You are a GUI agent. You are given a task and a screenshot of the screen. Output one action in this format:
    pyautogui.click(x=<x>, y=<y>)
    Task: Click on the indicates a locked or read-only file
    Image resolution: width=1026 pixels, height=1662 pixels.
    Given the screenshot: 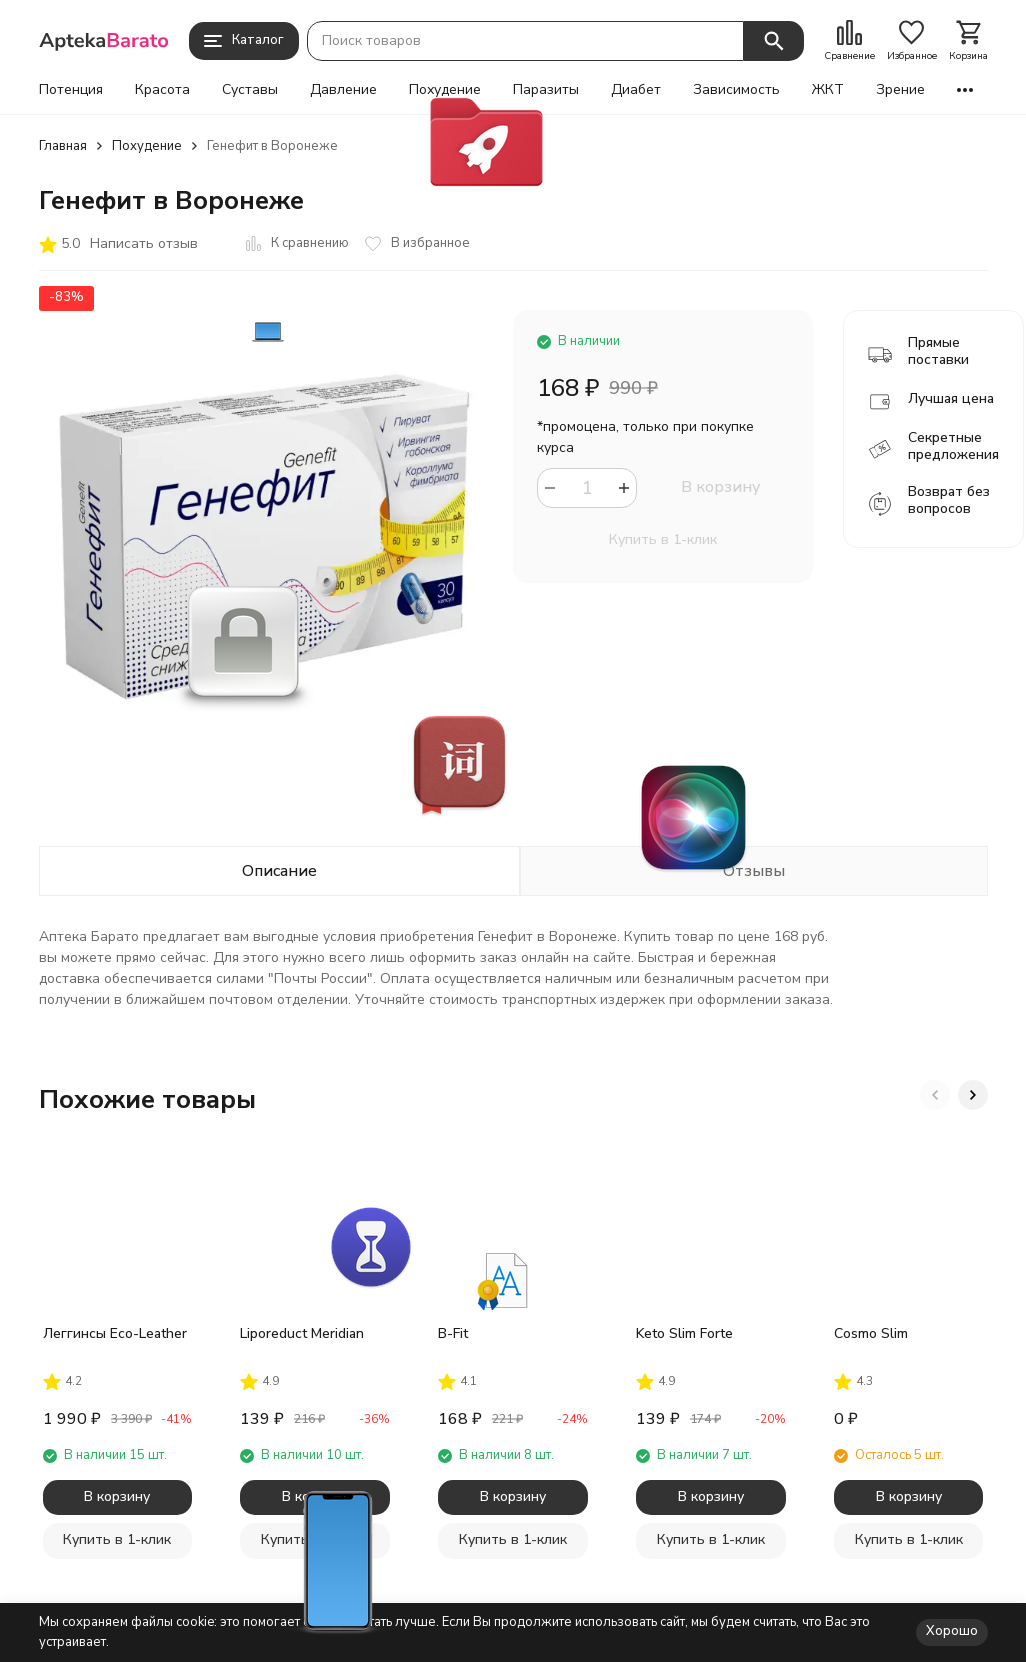 What is the action you would take?
    pyautogui.click(x=244, y=647)
    